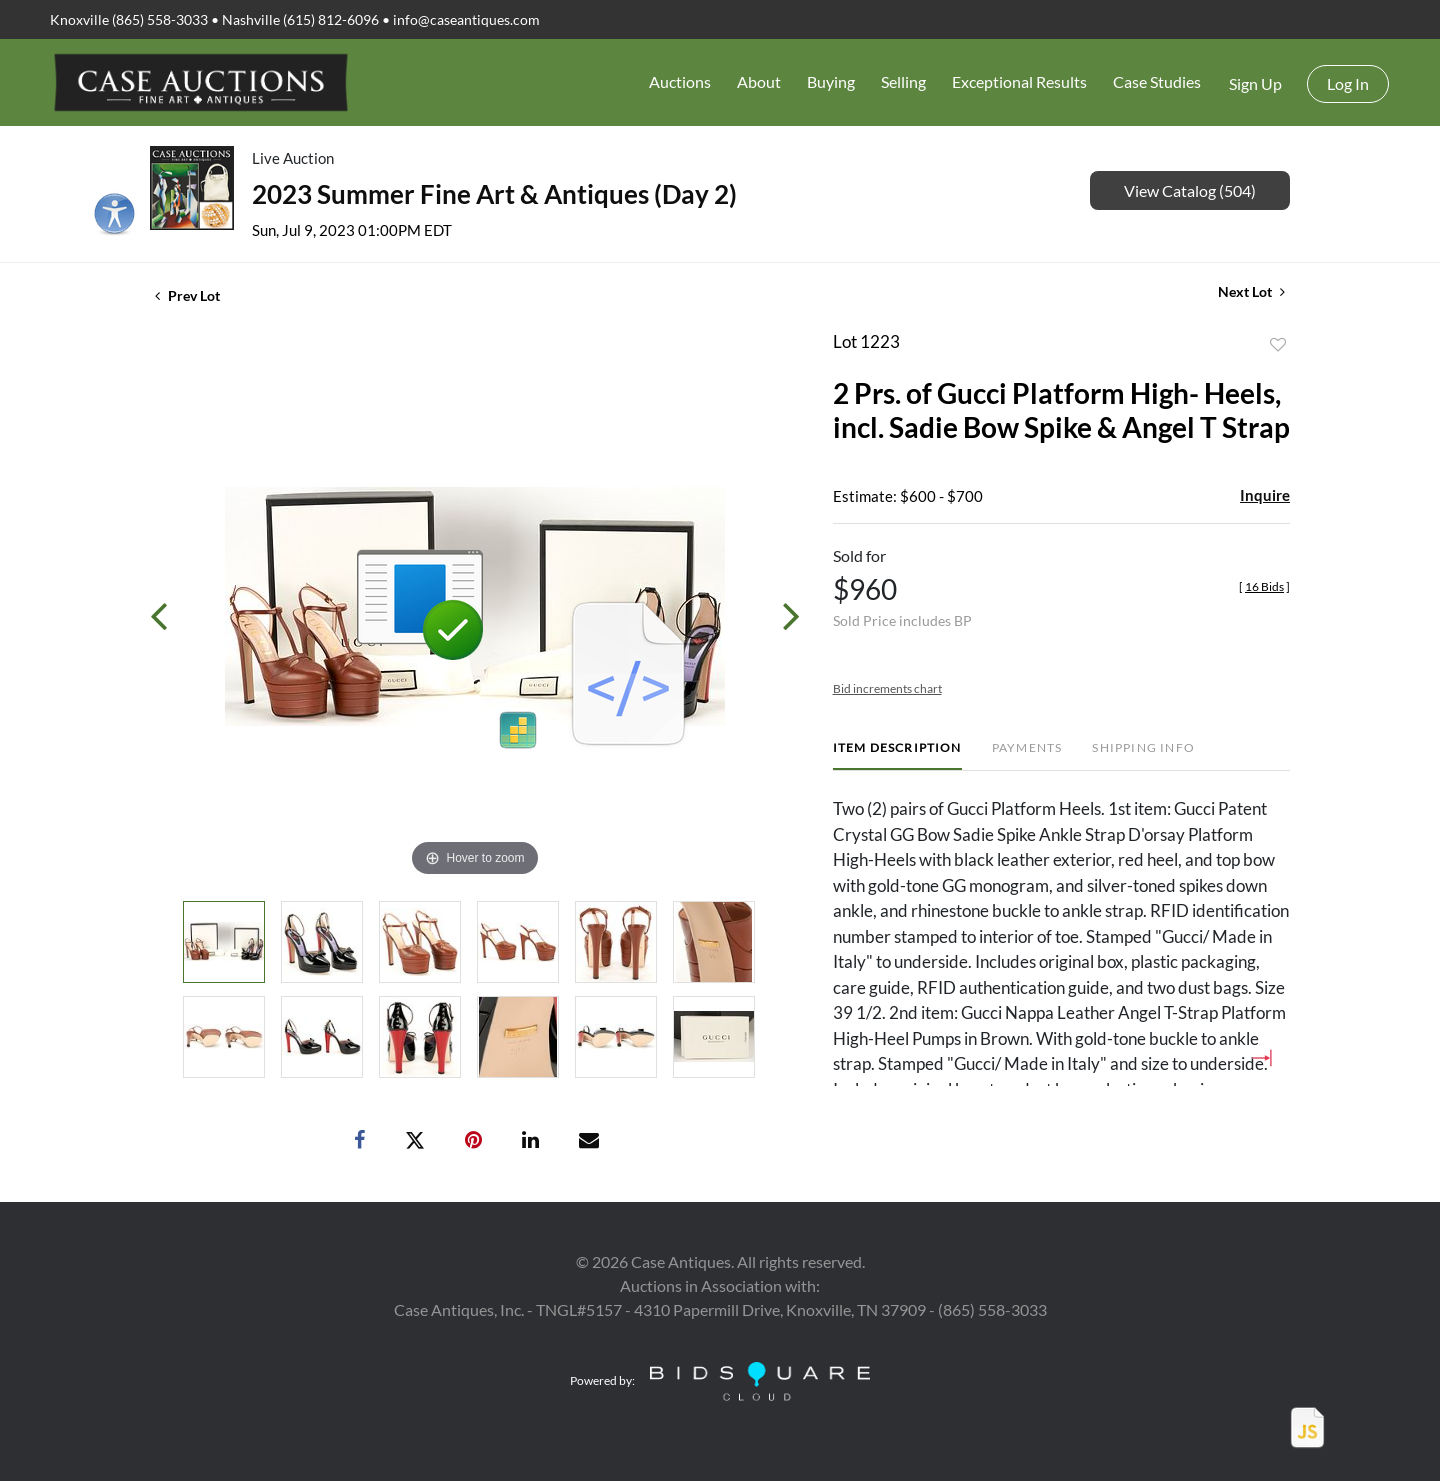  Describe the element at coordinates (1307, 1427) in the screenshot. I see `a javascript file in the file system` at that location.